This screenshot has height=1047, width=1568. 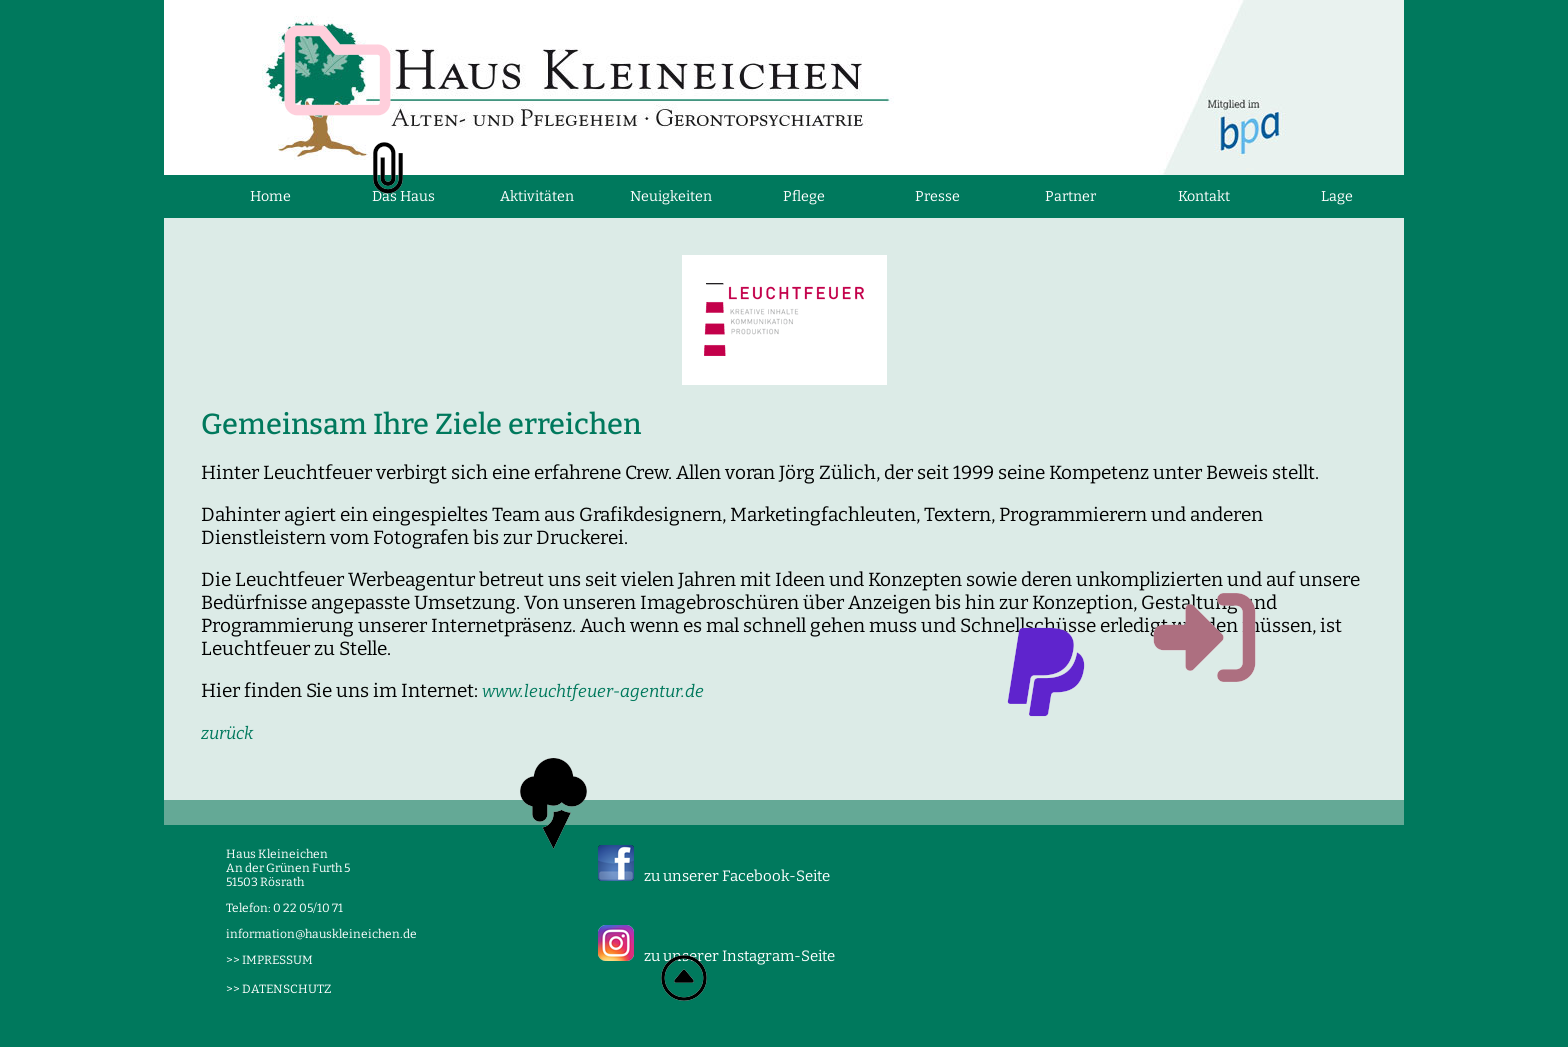 What do you see at coordinates (684, 978) in the screenshot?
I see `scroll to top of page` at bounding box center [684, 978].